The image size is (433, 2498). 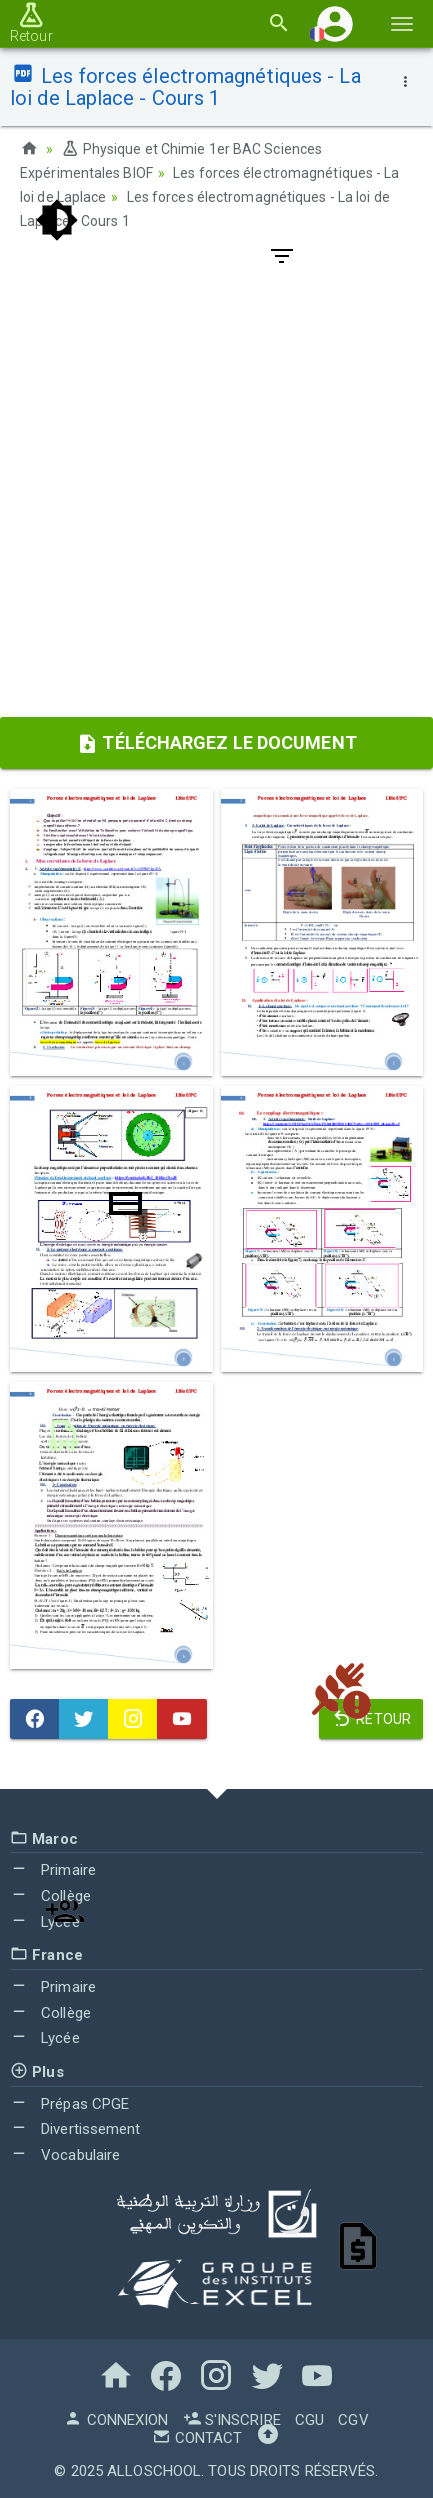 What do you see at coordinates (339, 1687) in the screenshot?
I see `indicates a crop or grain alert` at bounding box center [339, 1687].